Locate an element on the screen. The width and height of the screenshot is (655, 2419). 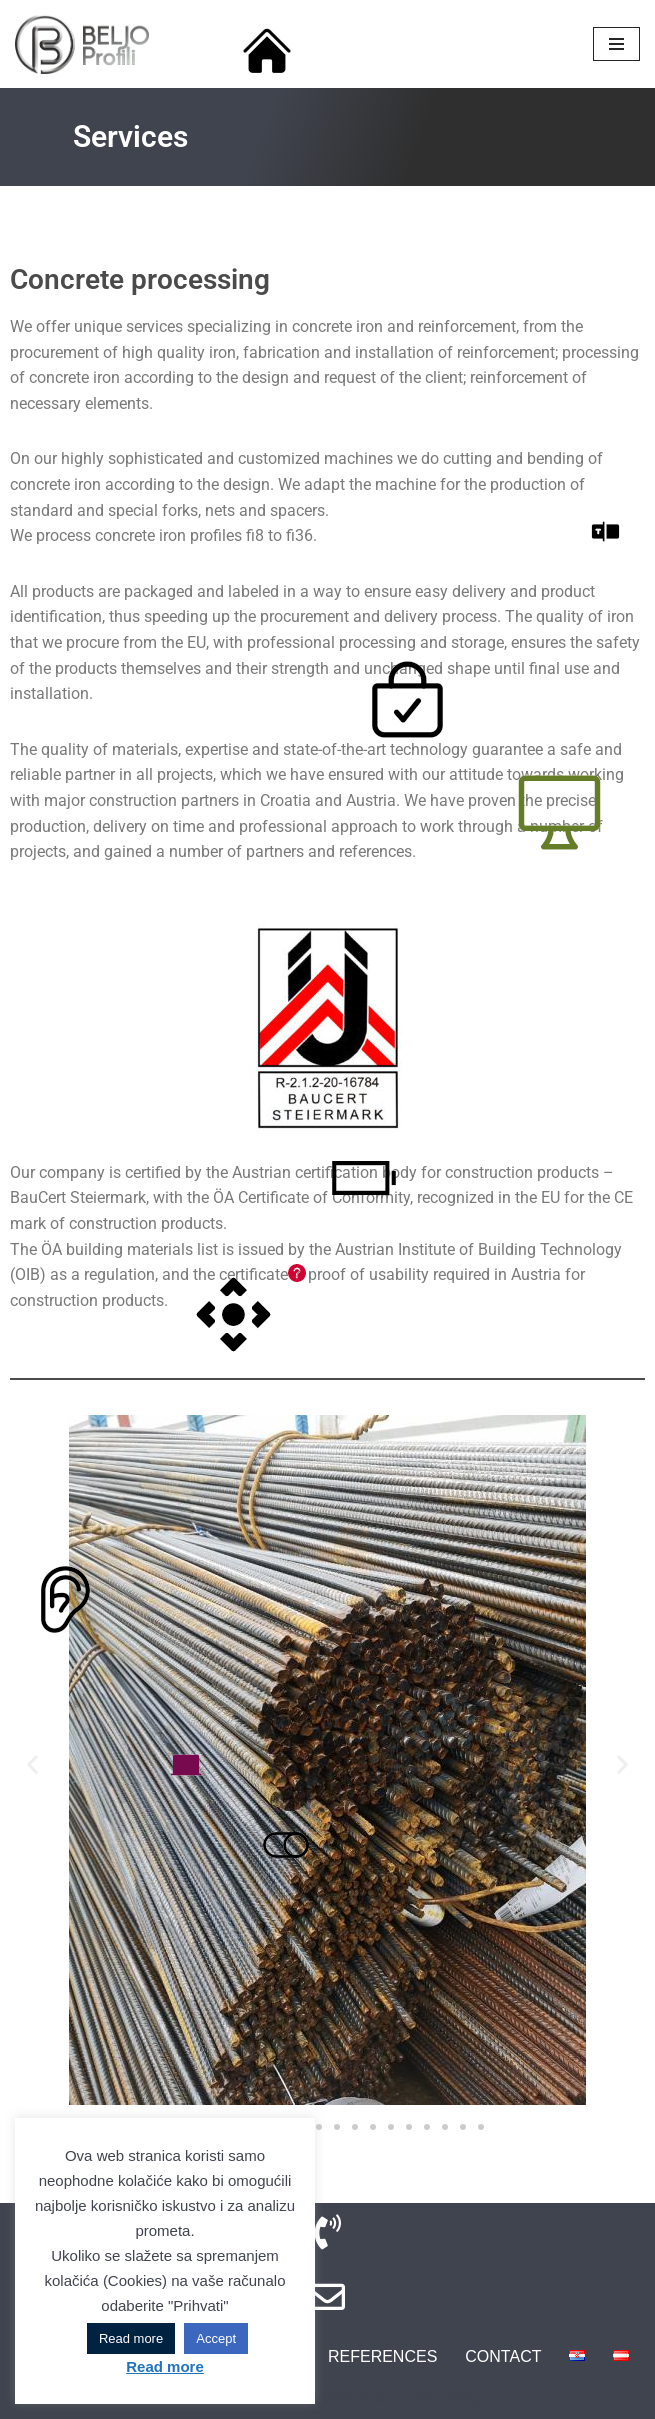
navigate to the home screen is located at coordinates (267, 51).